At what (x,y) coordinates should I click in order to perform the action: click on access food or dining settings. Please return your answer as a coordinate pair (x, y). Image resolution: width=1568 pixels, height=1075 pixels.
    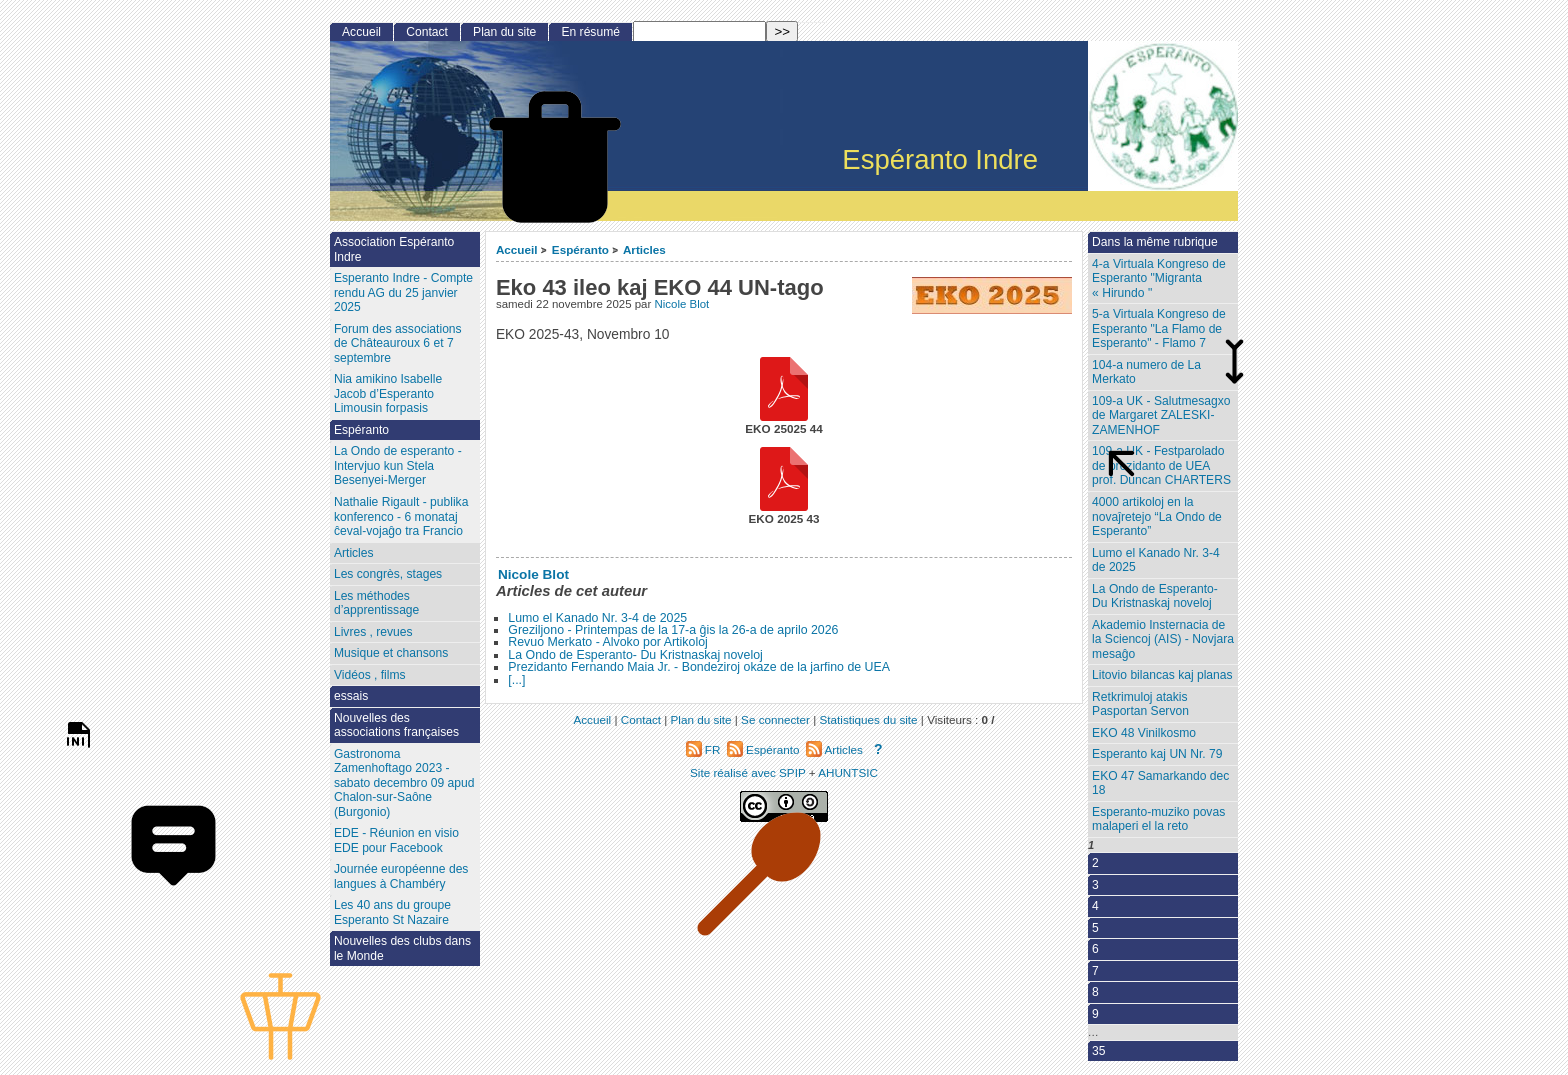
    Looking at the image, I should click on (759, 874).